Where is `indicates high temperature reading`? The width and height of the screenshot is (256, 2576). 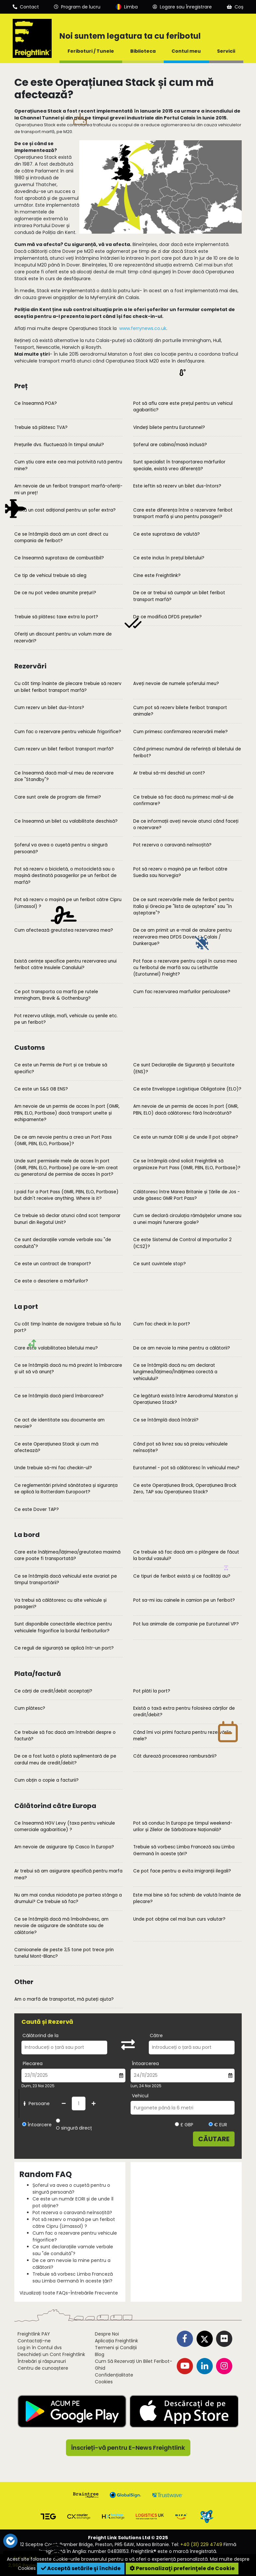
indicates high temperature reading is located at coordinates (182, 373).